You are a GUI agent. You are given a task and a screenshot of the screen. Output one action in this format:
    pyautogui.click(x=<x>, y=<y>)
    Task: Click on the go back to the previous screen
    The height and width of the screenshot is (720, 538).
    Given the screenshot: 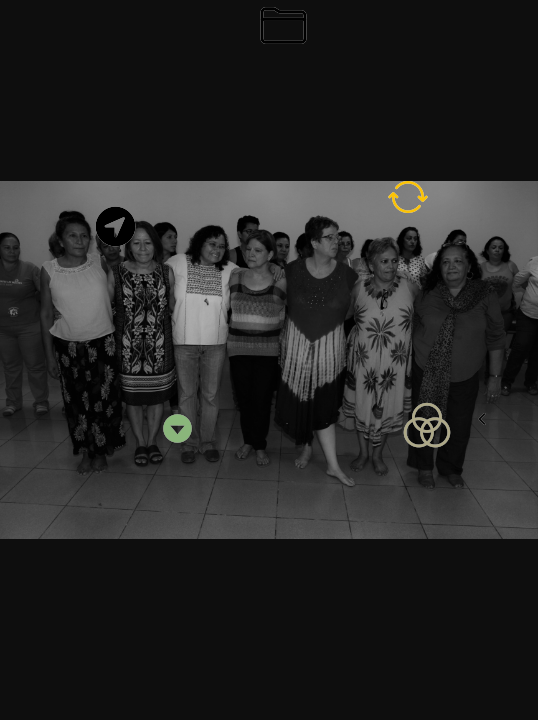 What is the action you would take?
    pyautogui.click(x=482, y=419)
    